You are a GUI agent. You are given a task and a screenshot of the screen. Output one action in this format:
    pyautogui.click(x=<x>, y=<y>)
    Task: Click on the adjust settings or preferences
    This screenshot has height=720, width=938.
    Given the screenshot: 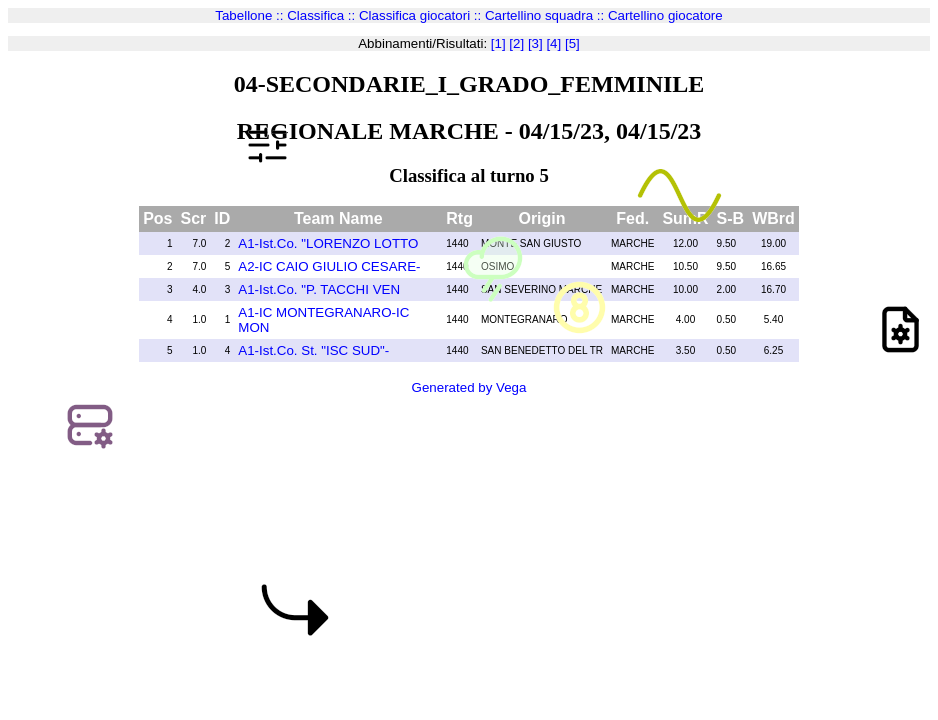 What is the action you would take?
    pyautogui.click(x=267, y=144)
    